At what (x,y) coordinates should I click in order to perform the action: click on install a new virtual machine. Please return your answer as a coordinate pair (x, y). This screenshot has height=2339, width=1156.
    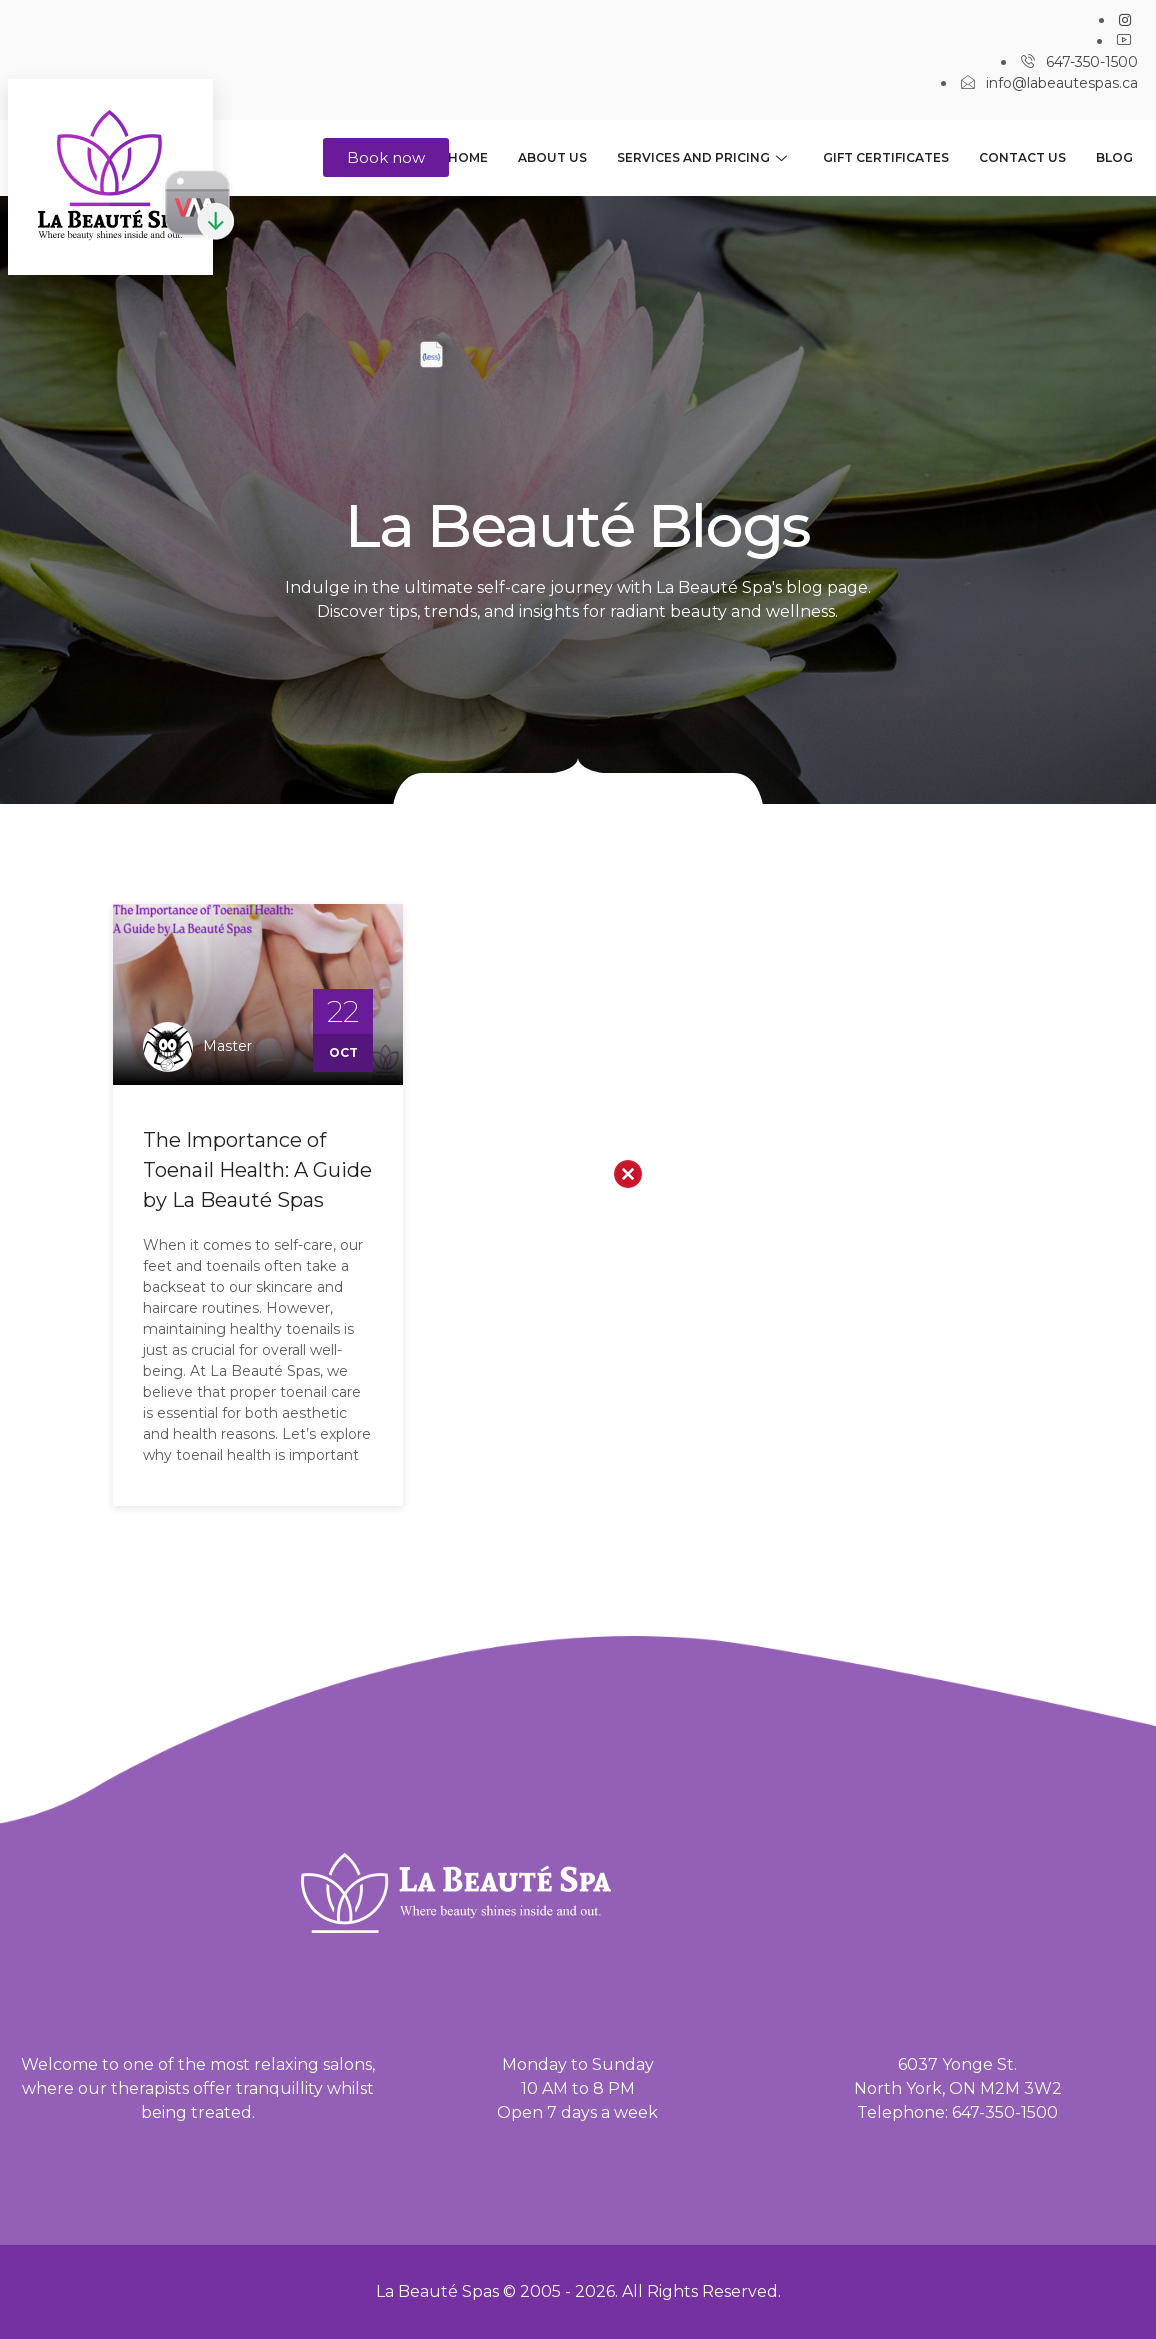
    Looking at the image, I should click on (198, 204).